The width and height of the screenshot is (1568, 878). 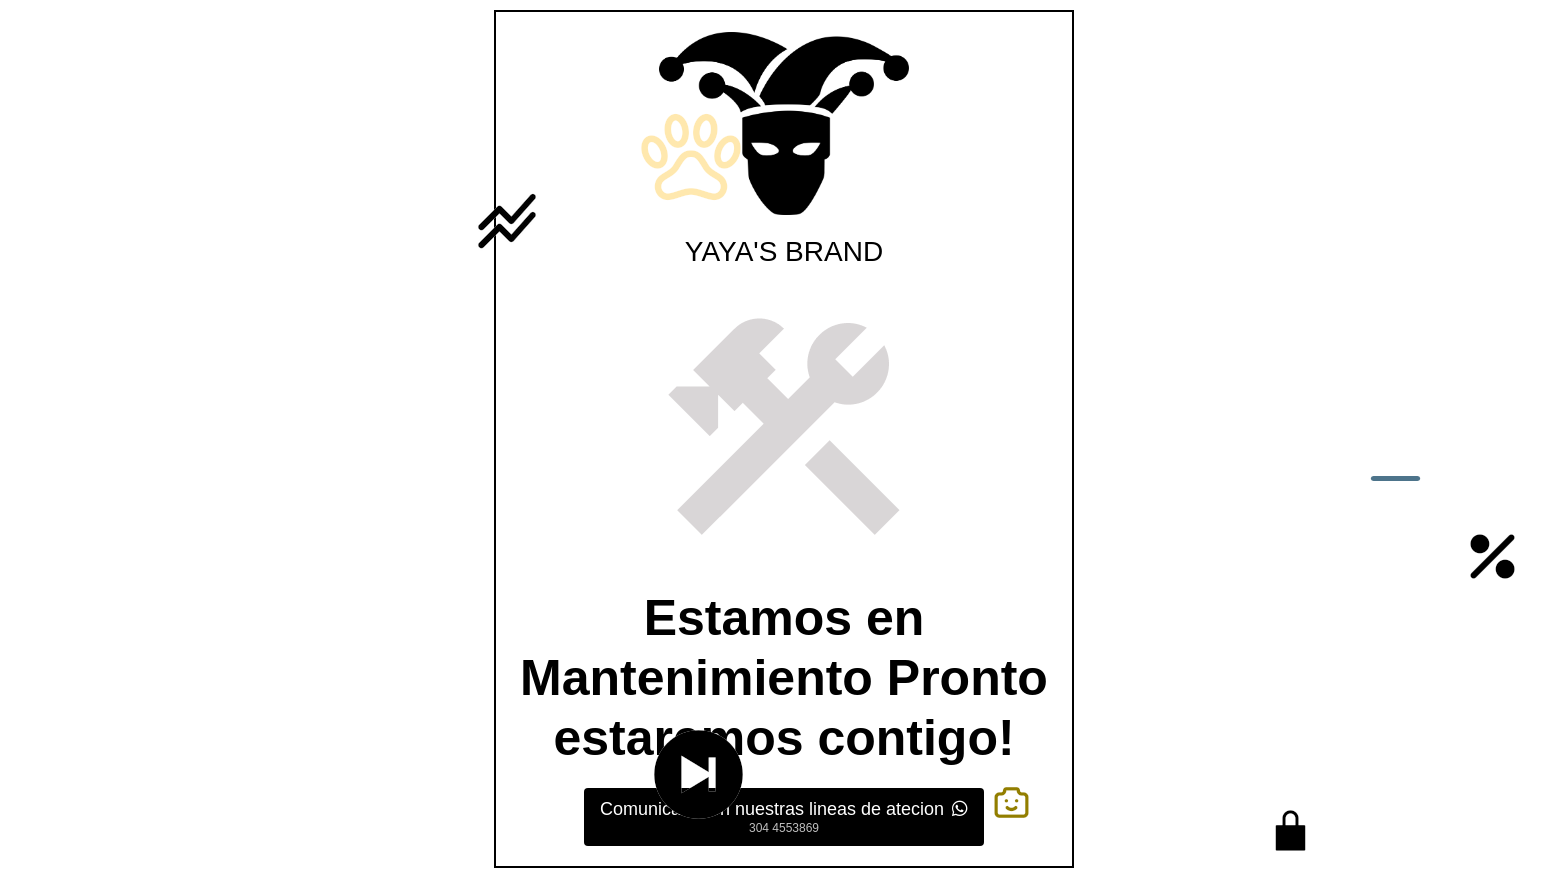 I want to click on remove an item from a list, so click(x=1395, y=478).